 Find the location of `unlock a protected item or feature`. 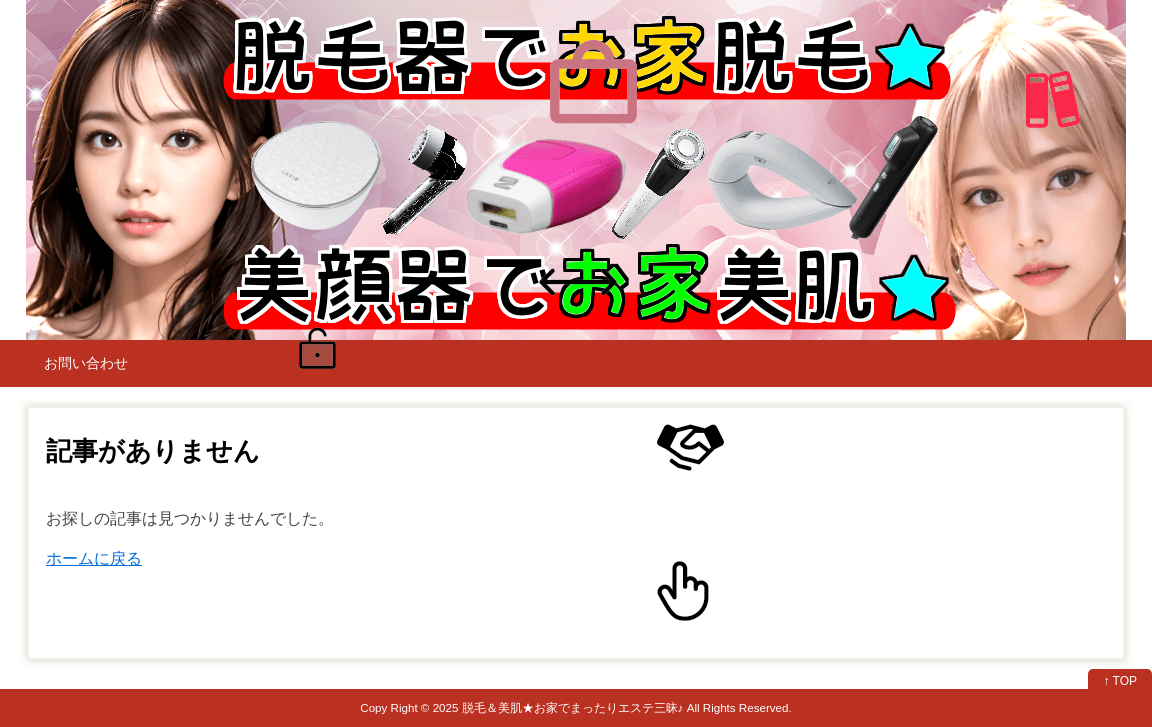

unlock a protected item or feature is located at coordinates (317, 350).